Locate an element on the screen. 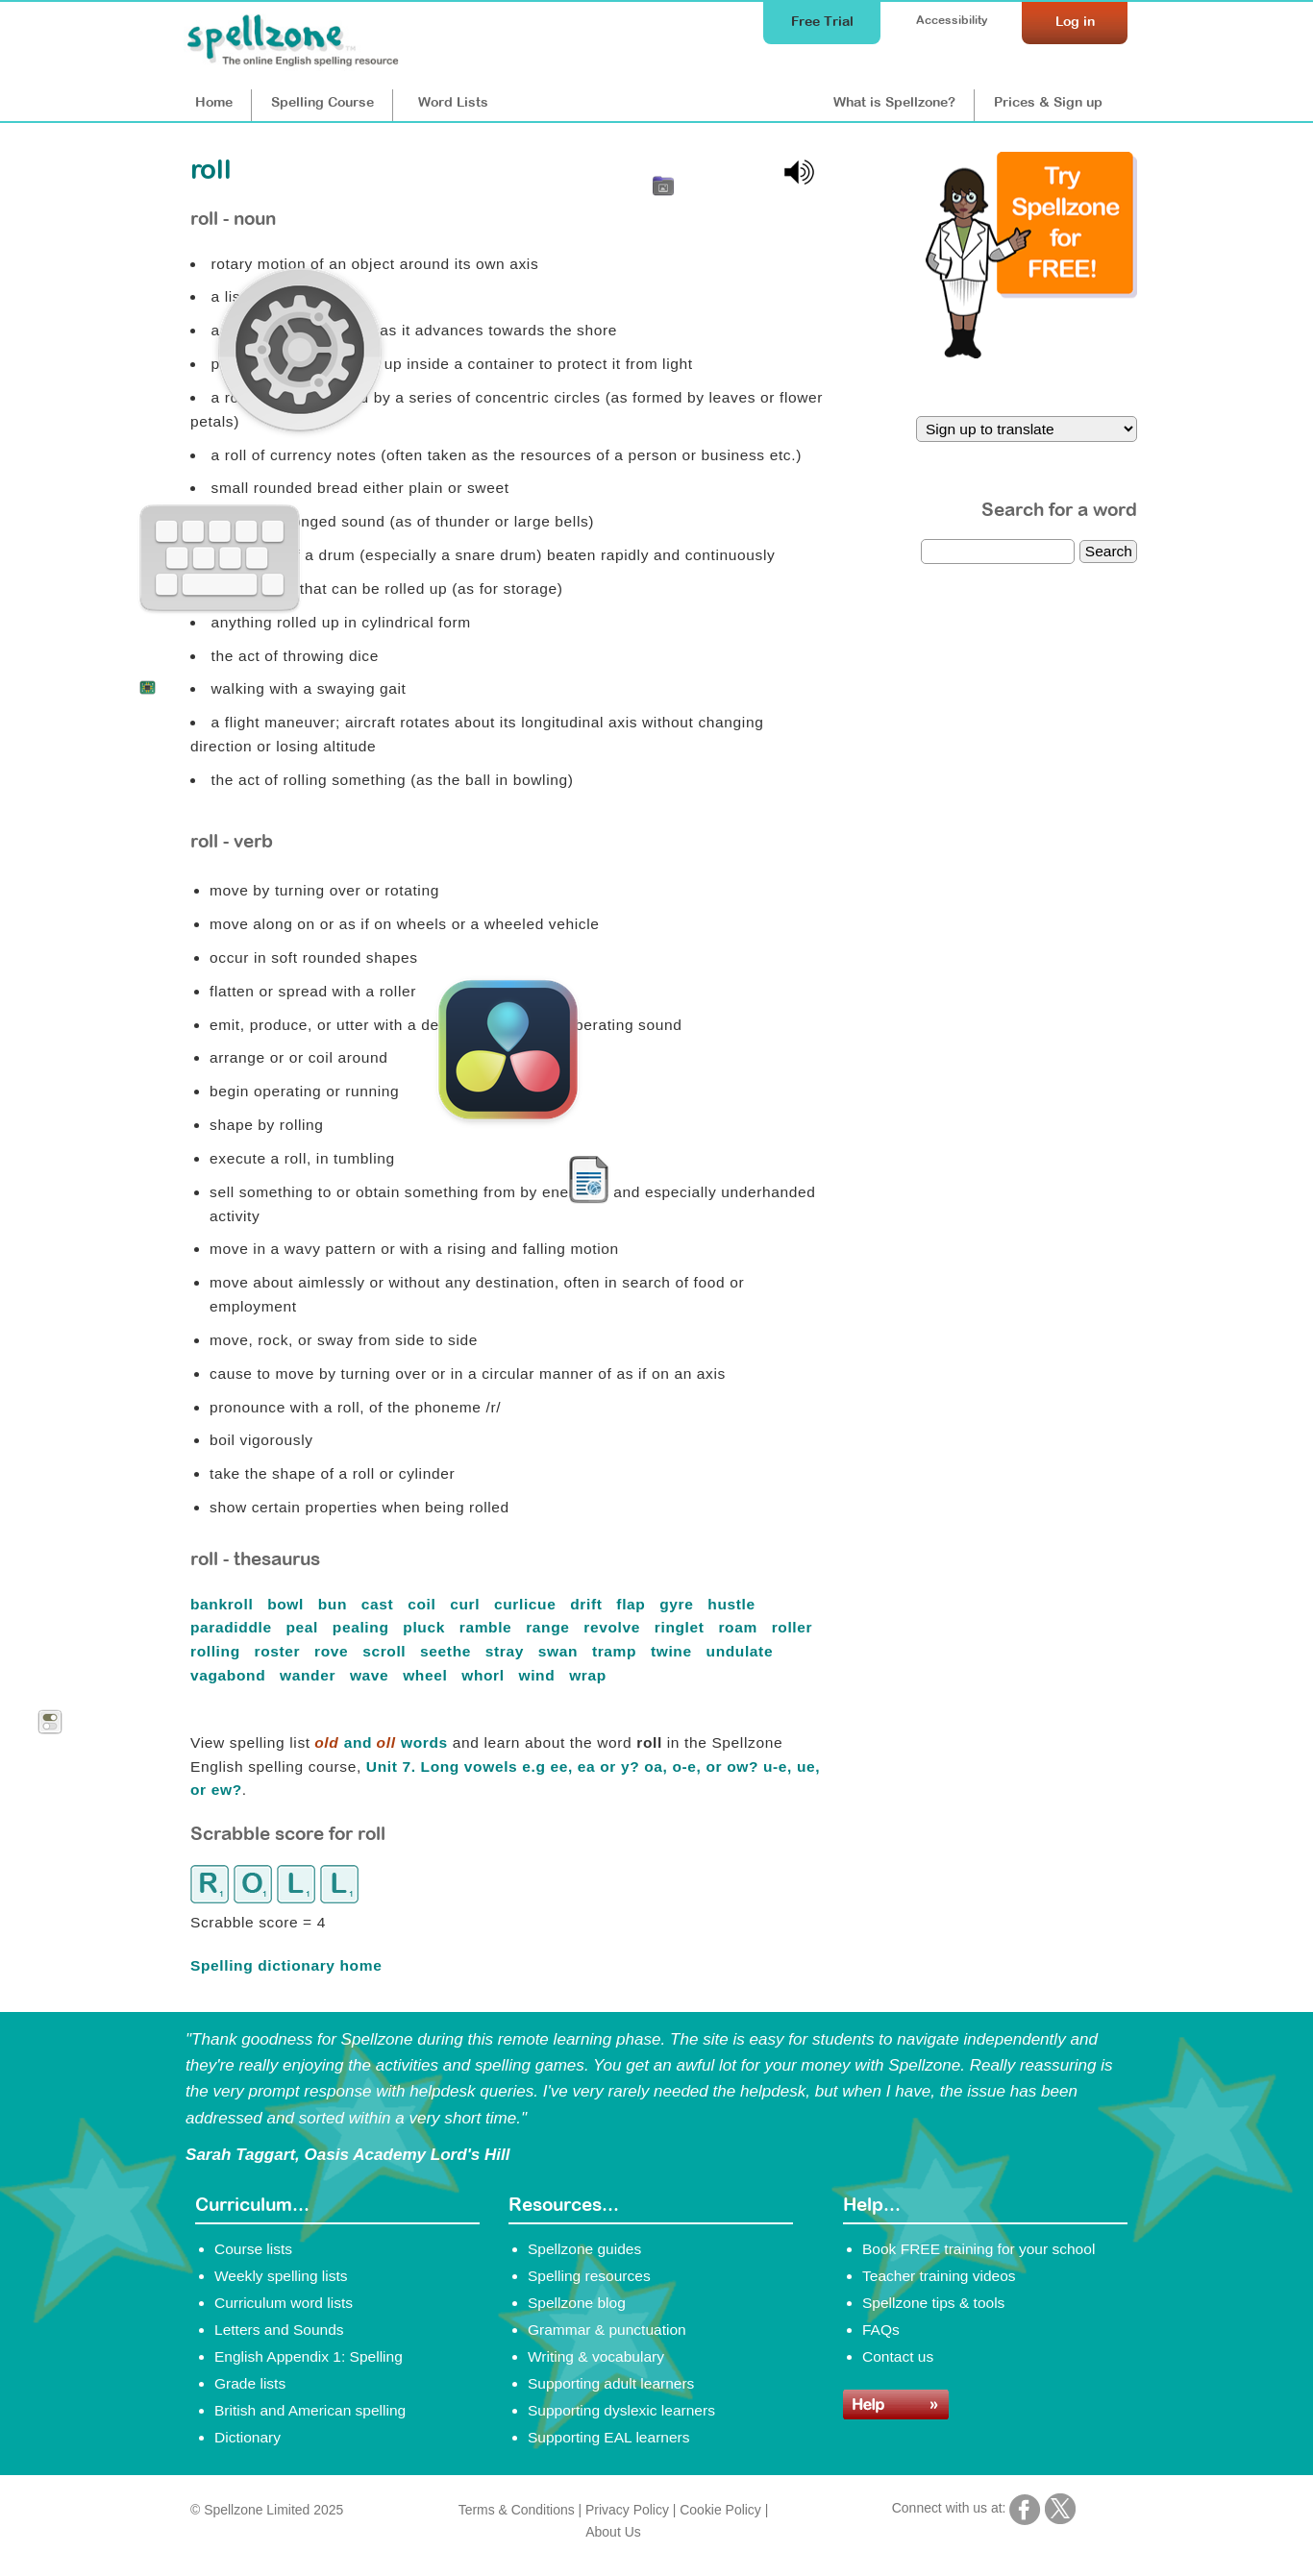 This screenshot has height=2576, width=1313. view or edit document properties is located at coordinates (300, 350).